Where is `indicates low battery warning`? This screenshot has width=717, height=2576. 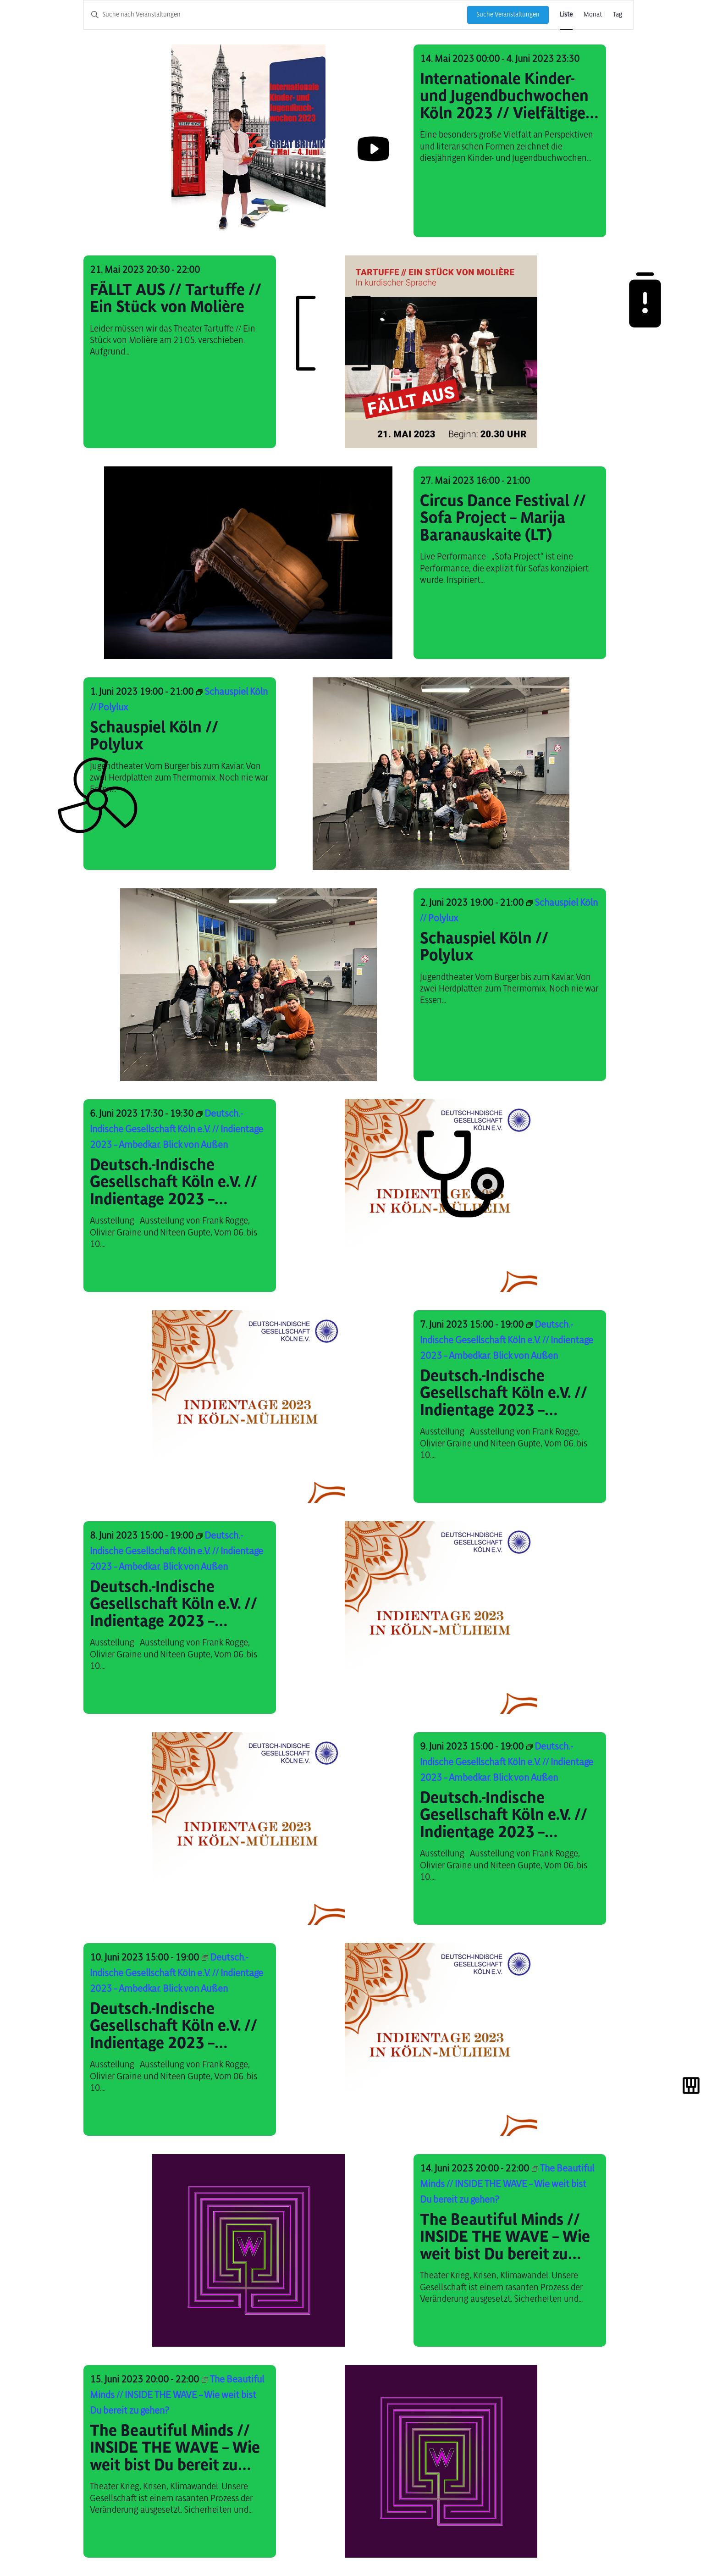
indicates low battery warning is located at coordinates (645, 301).